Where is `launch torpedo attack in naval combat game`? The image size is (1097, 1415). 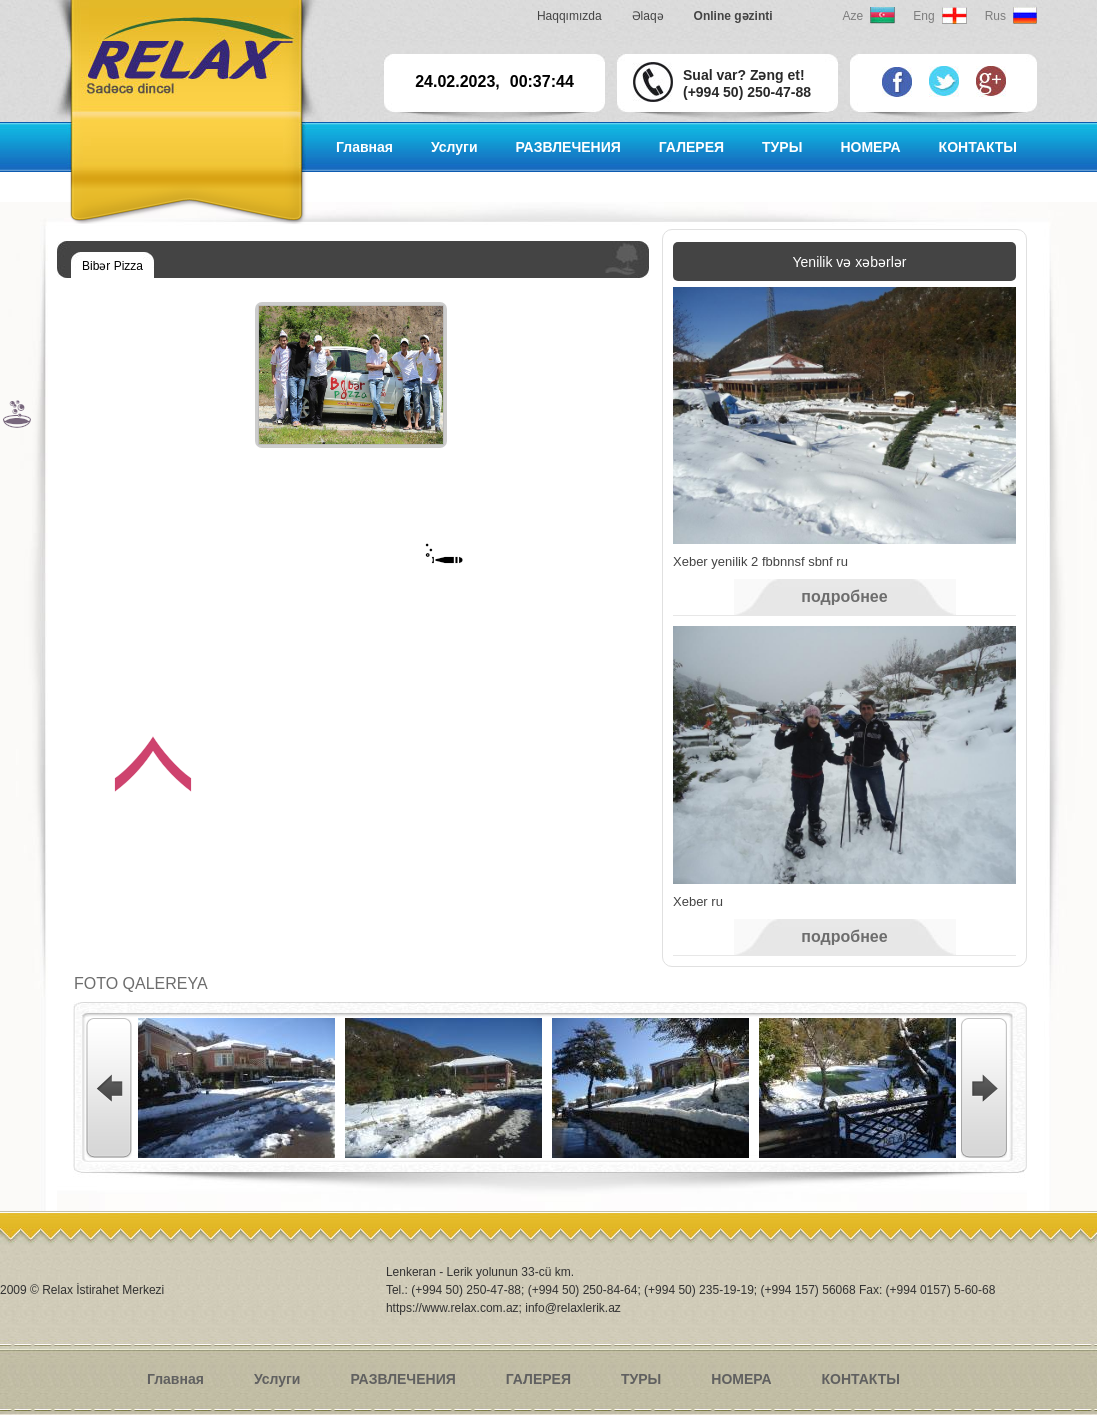 launch torpedo attack in naval combat game is located at coordinates (444, 560).